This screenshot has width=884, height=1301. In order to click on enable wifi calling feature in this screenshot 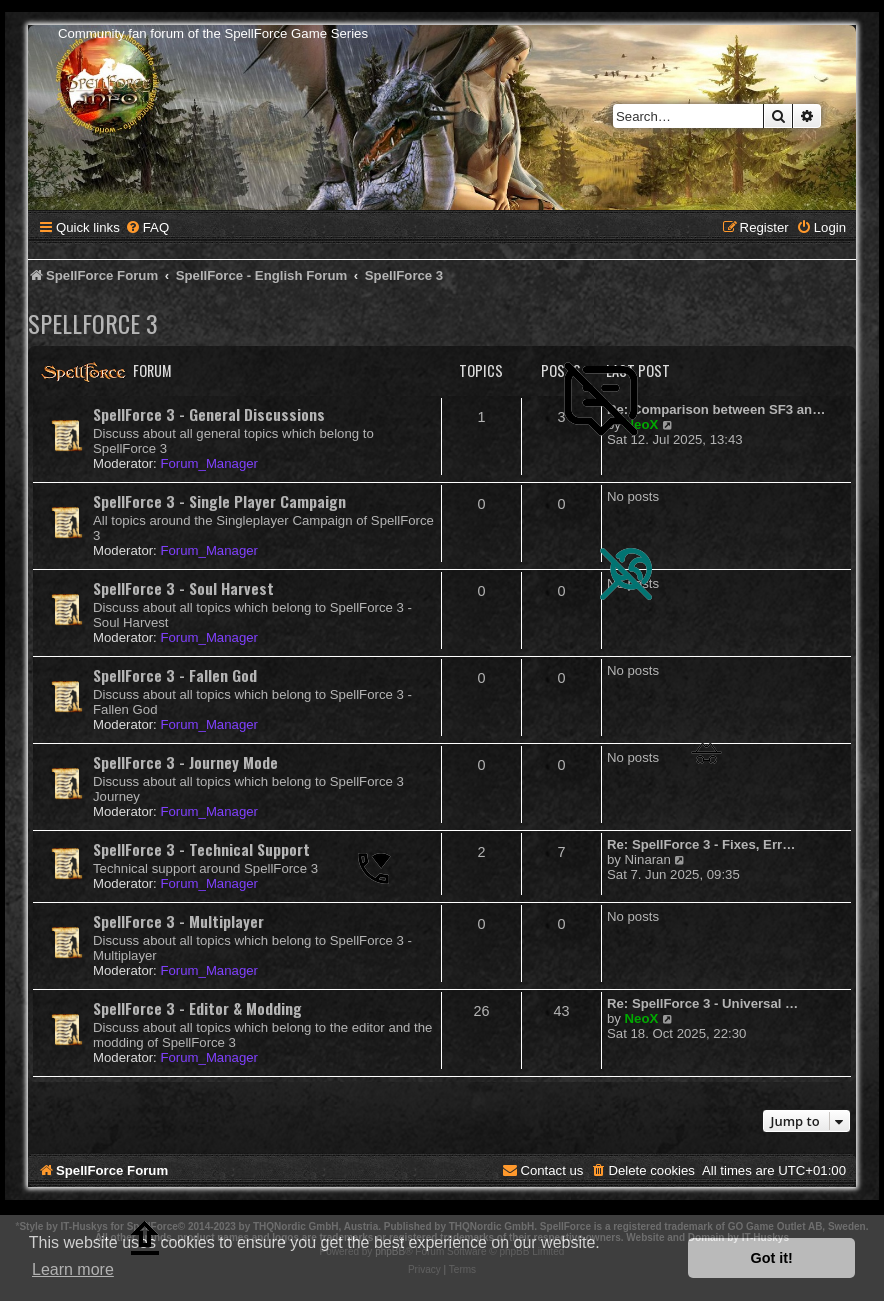, I will do `click(373, 868)`.